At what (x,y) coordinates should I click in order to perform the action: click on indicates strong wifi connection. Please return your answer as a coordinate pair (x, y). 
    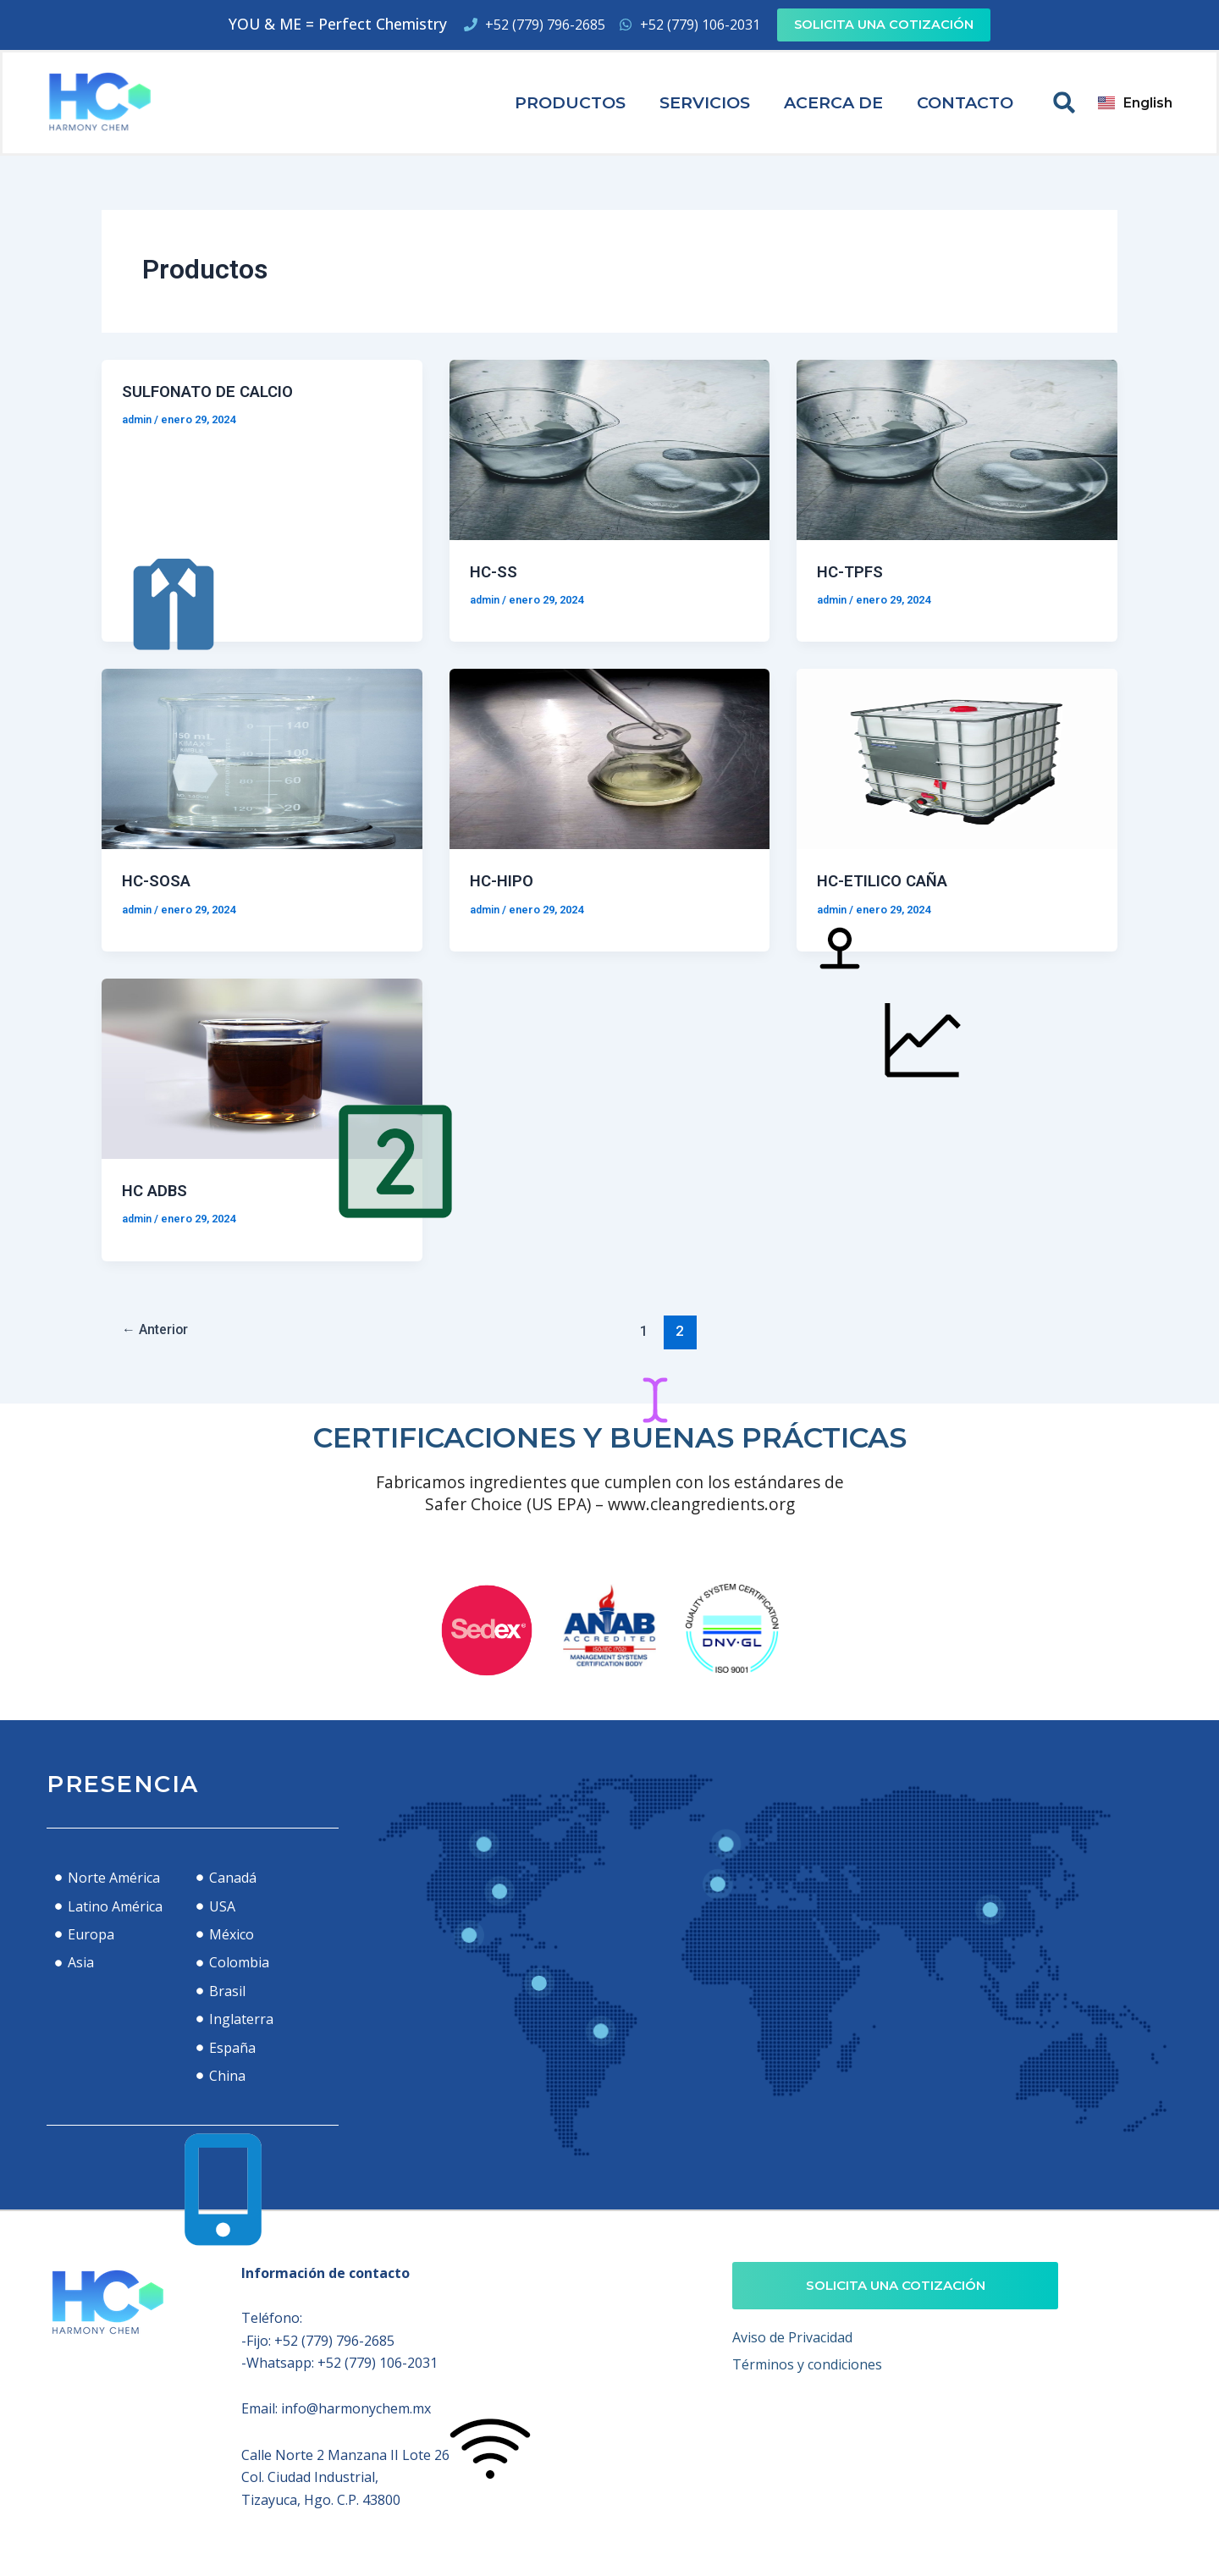
    Looking at the image, I should click on (490, 2447).